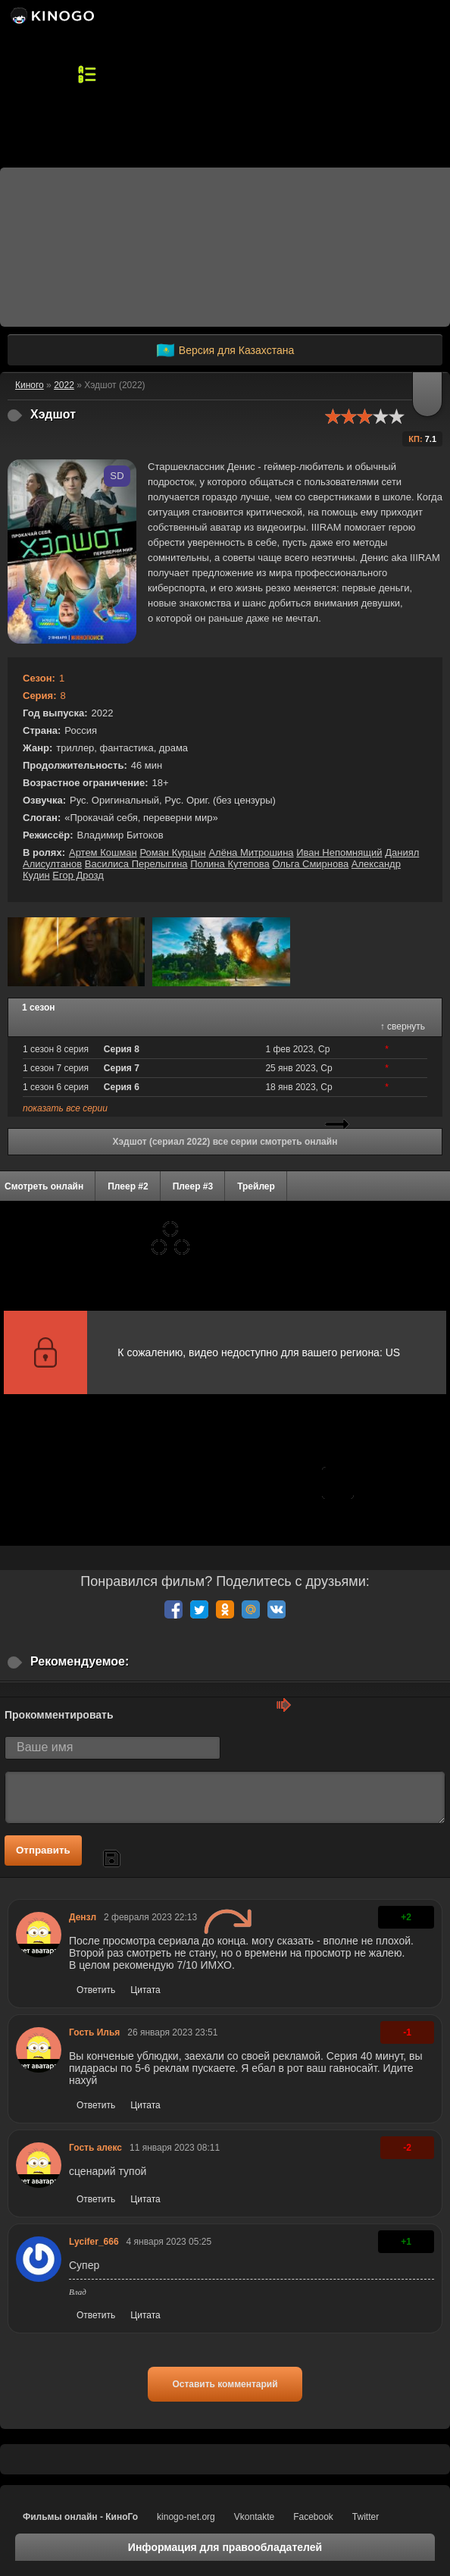 The height and width of the screenshot is (2576, 450). What do you see at coordinates (170, 1239) in the screenshot?
I see `group or organize items` at bounding box center [170, 1239].